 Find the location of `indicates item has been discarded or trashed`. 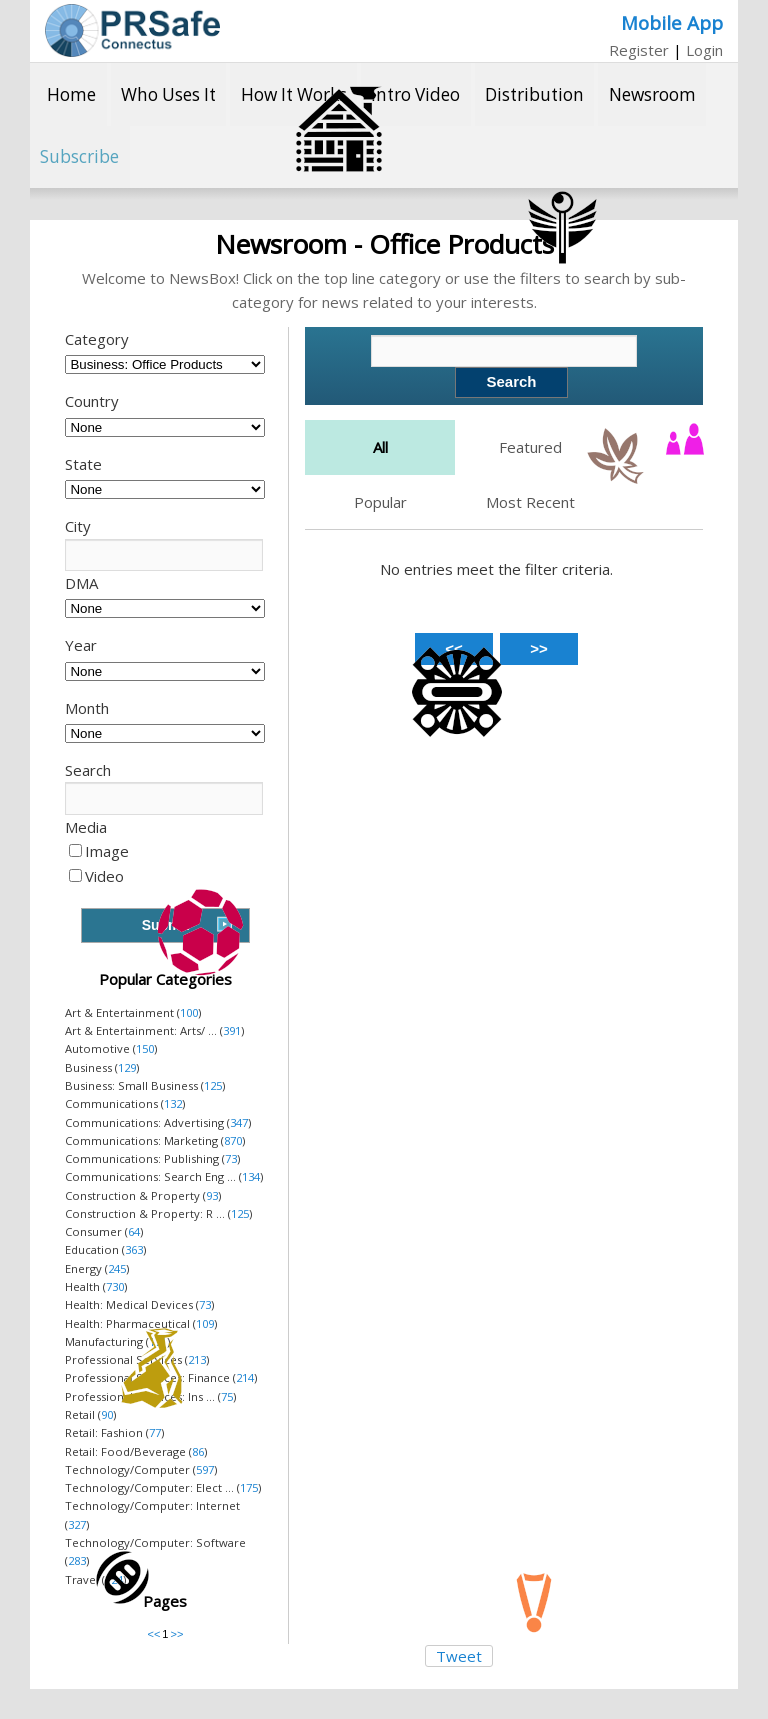

indicates item has been discarded or trashed is located at coordinates (152, 1368).